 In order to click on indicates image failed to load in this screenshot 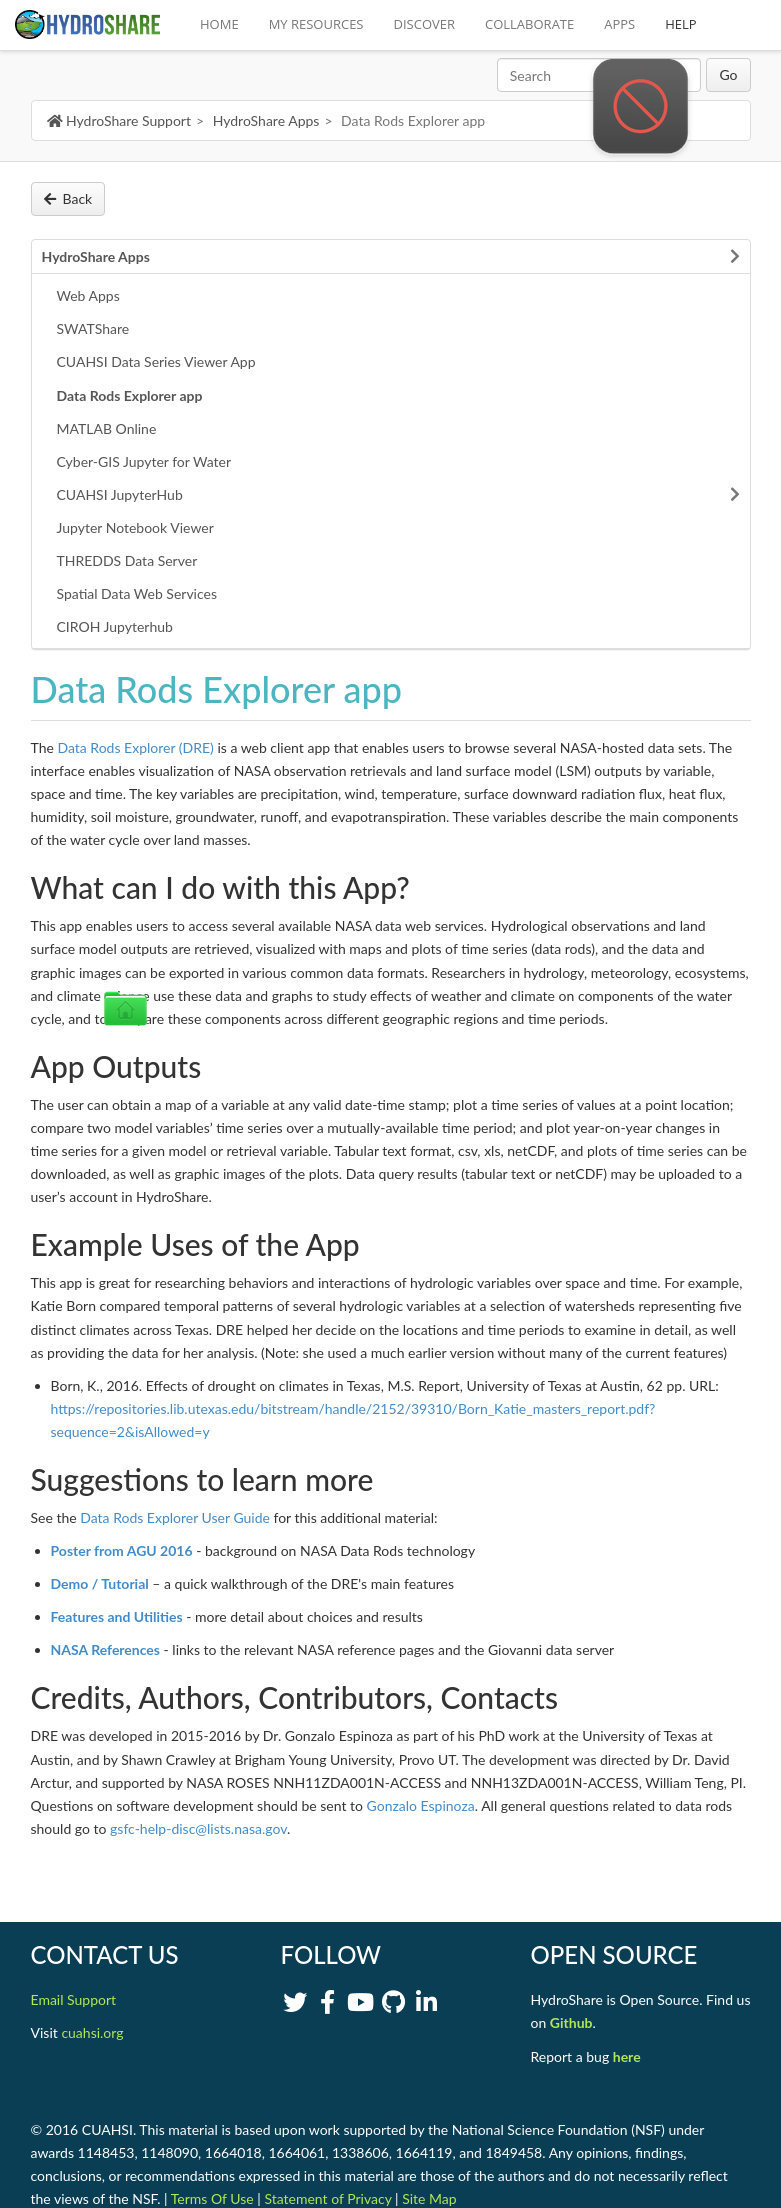, I will do `click(640, 106)`.